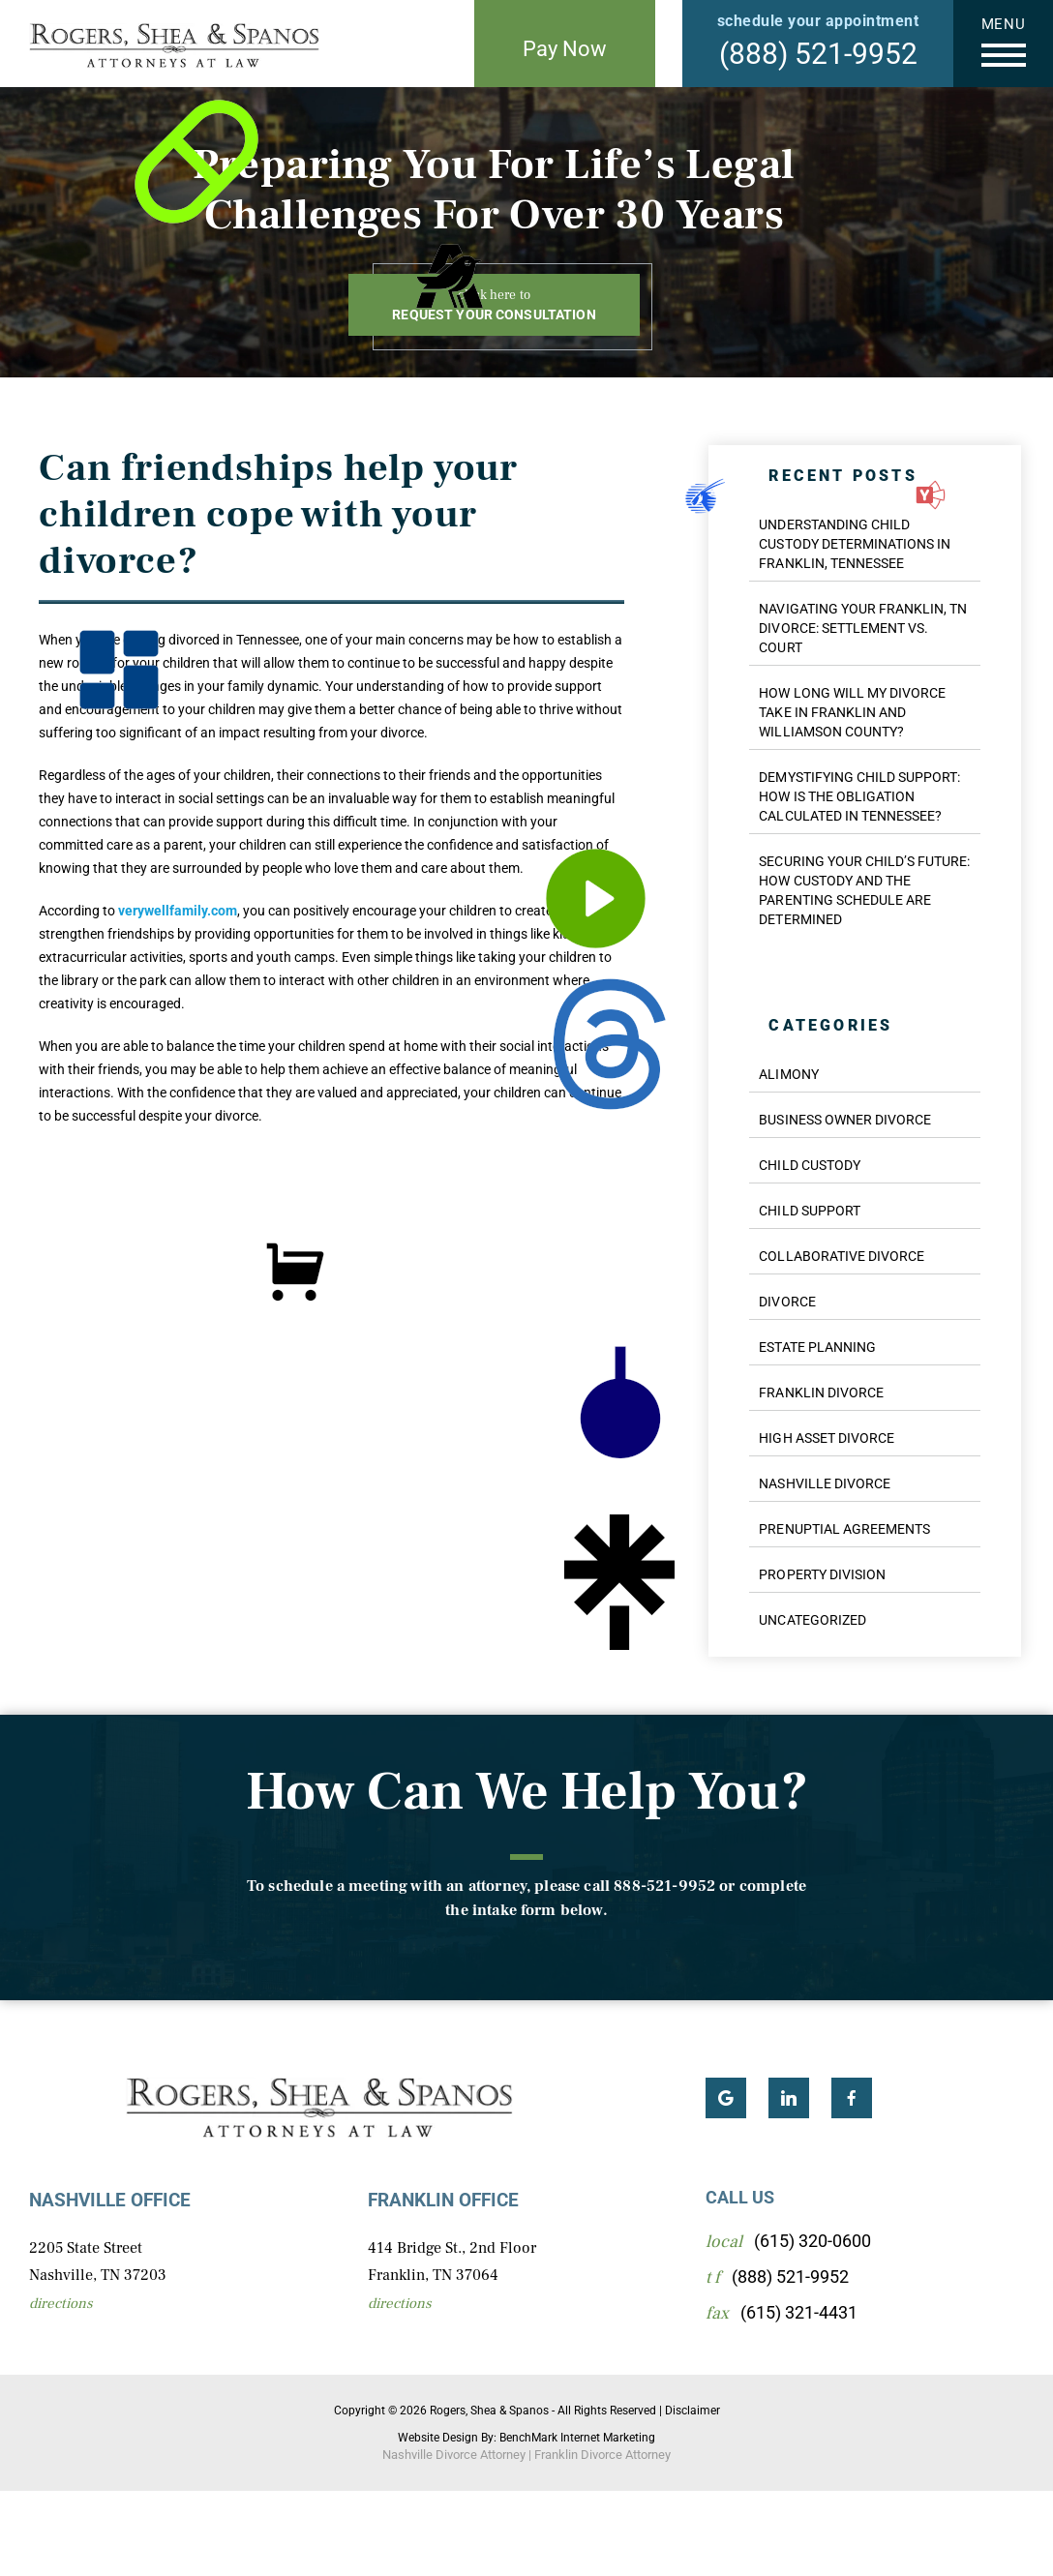  Describe the element at coordinates (705, 495) in the screenshot. I see `qatar airways logo` at that location.